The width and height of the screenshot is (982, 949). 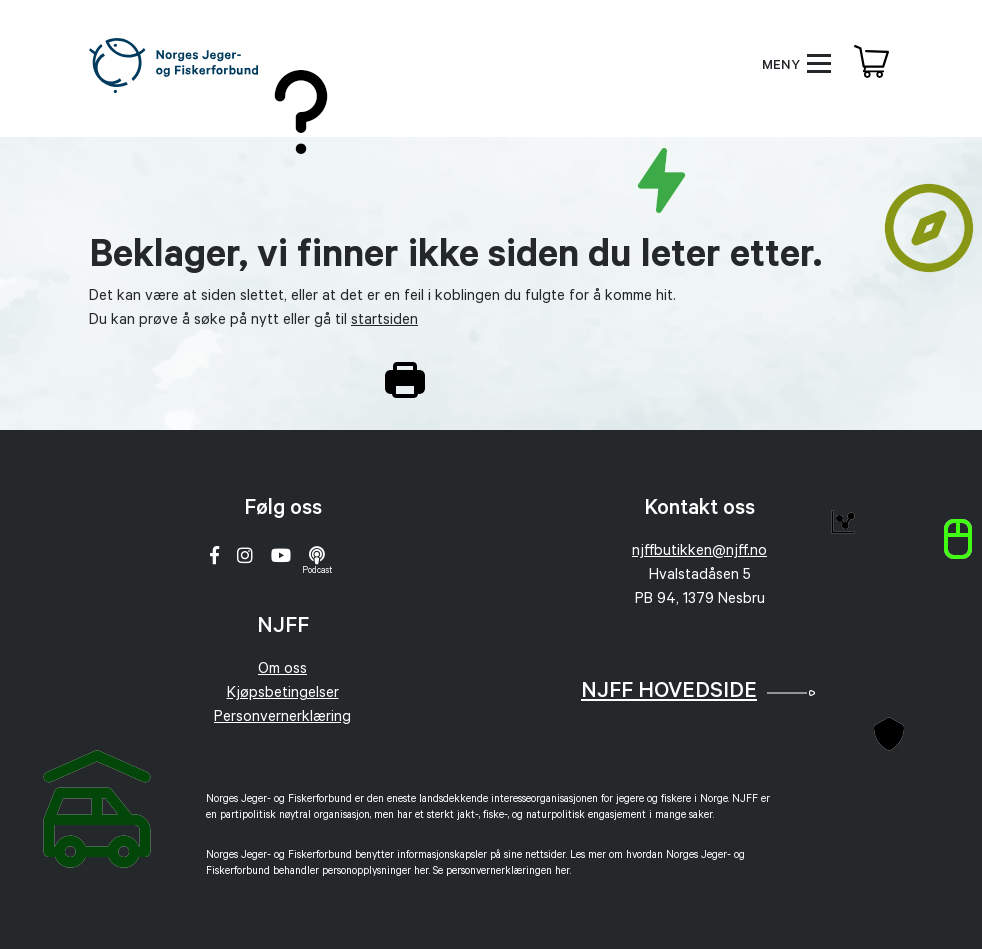 I want to click on enable flash for camera, so click(x=661, y=180).